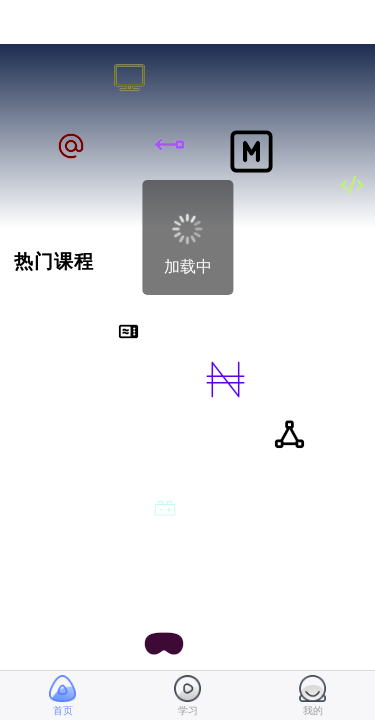  What do you see at coordinates (128, 331) in the screenshot?
I see `access microwave or kitchen appliance controls` at bounding box center [128, 331].